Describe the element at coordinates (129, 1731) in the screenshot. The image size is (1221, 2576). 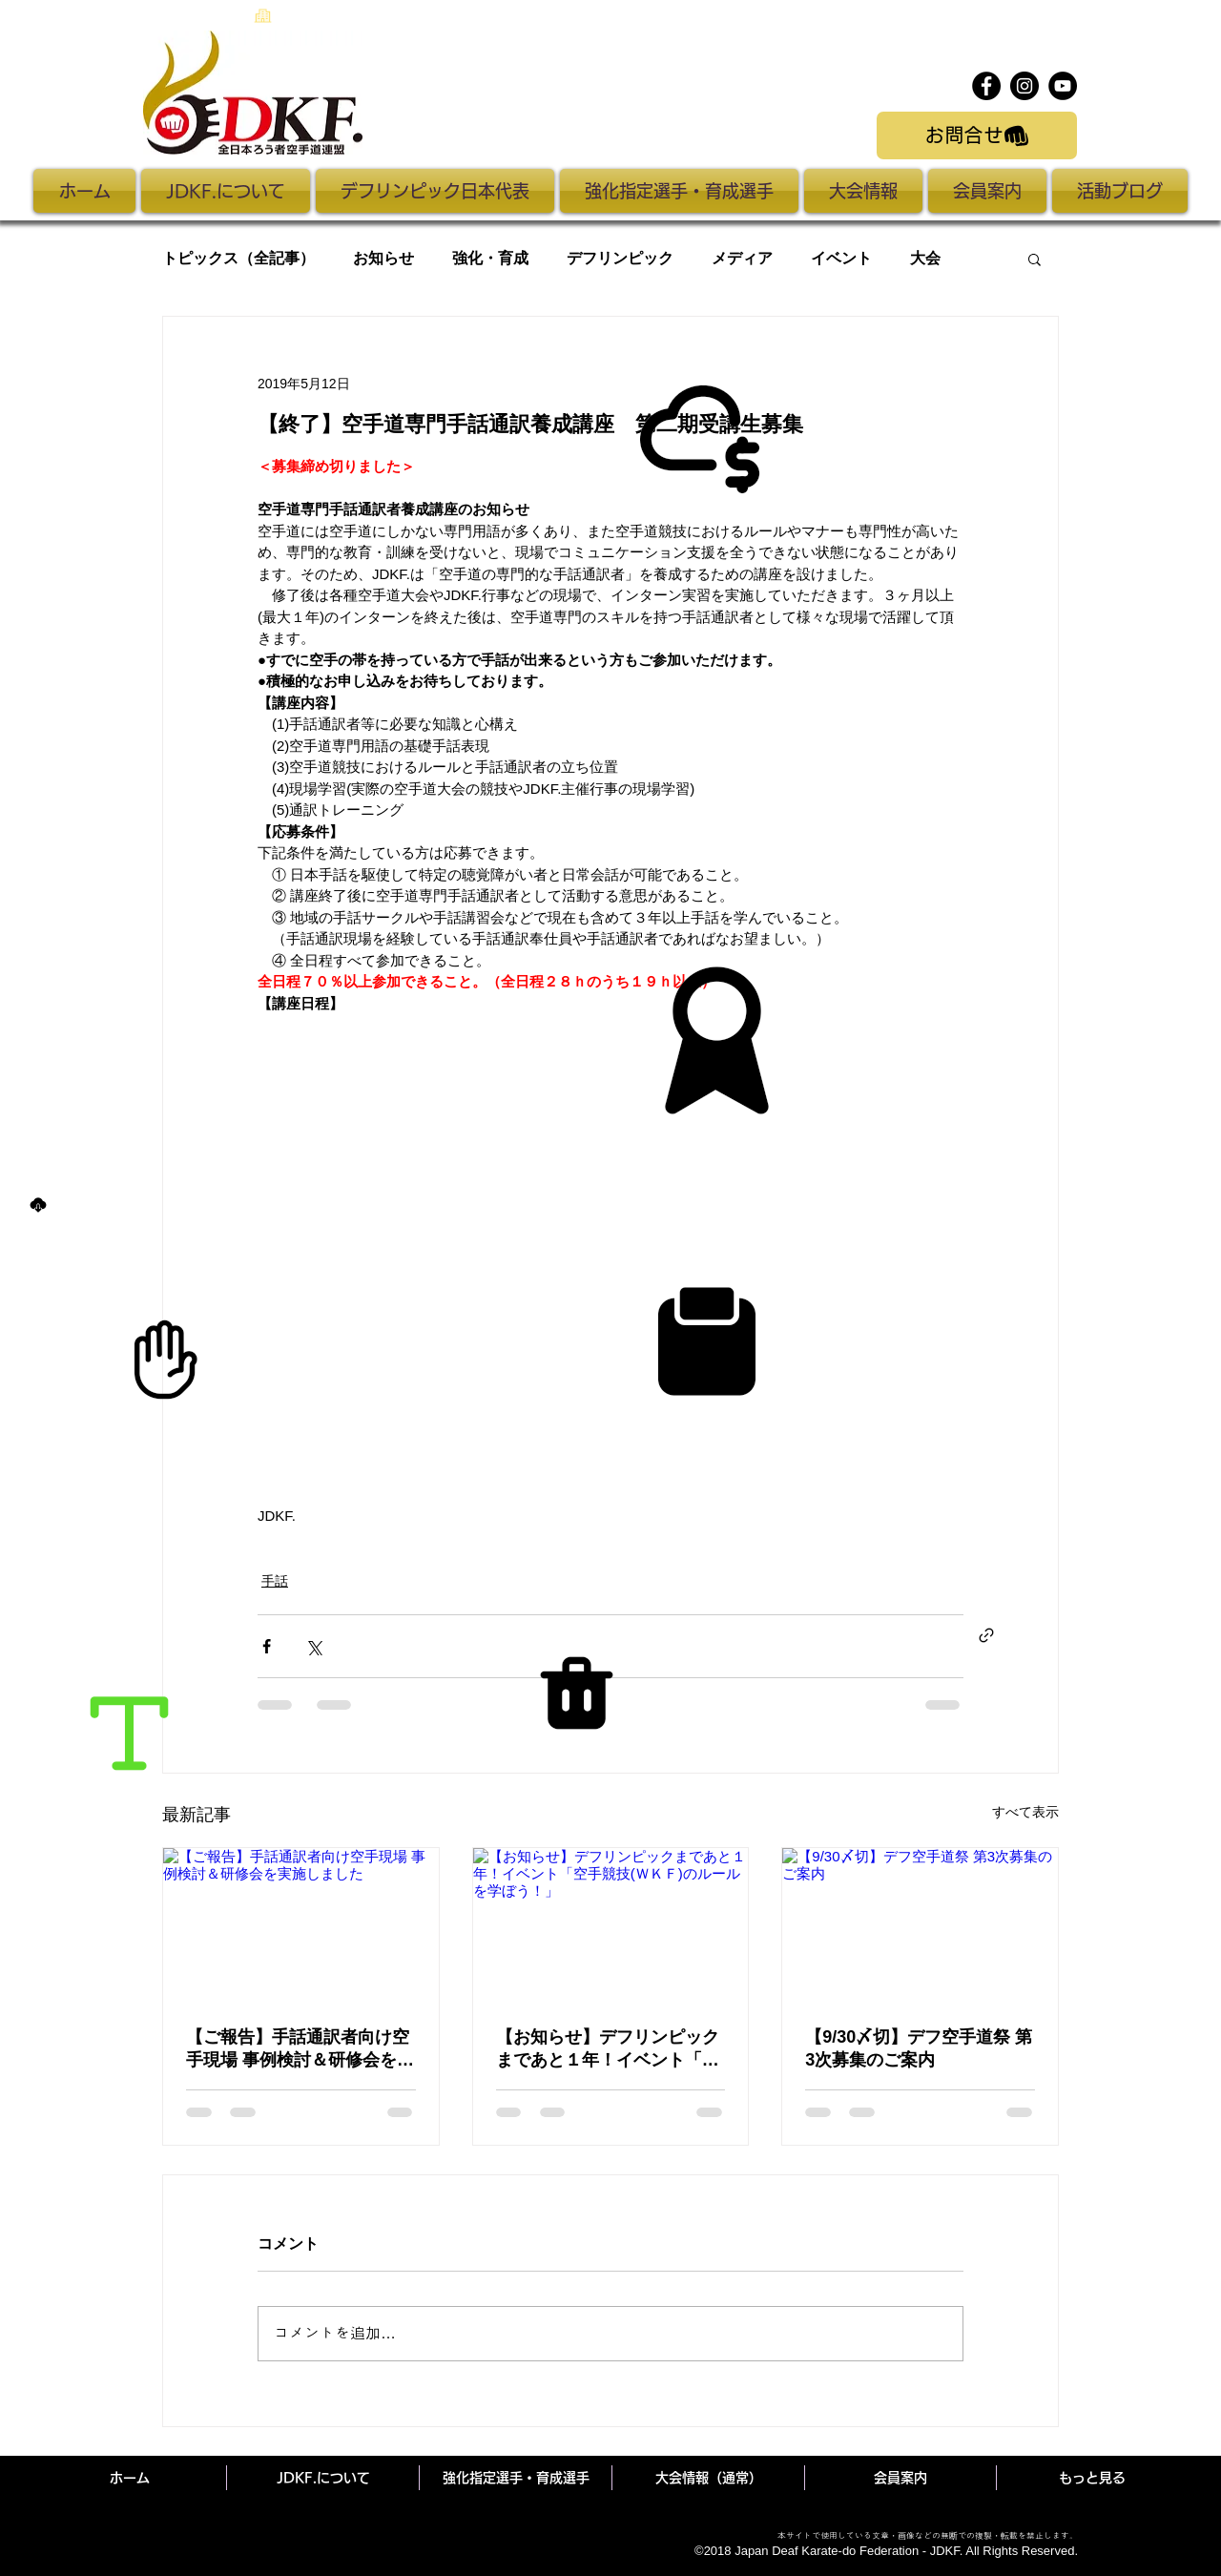
I see `insert or edit text` at that location.